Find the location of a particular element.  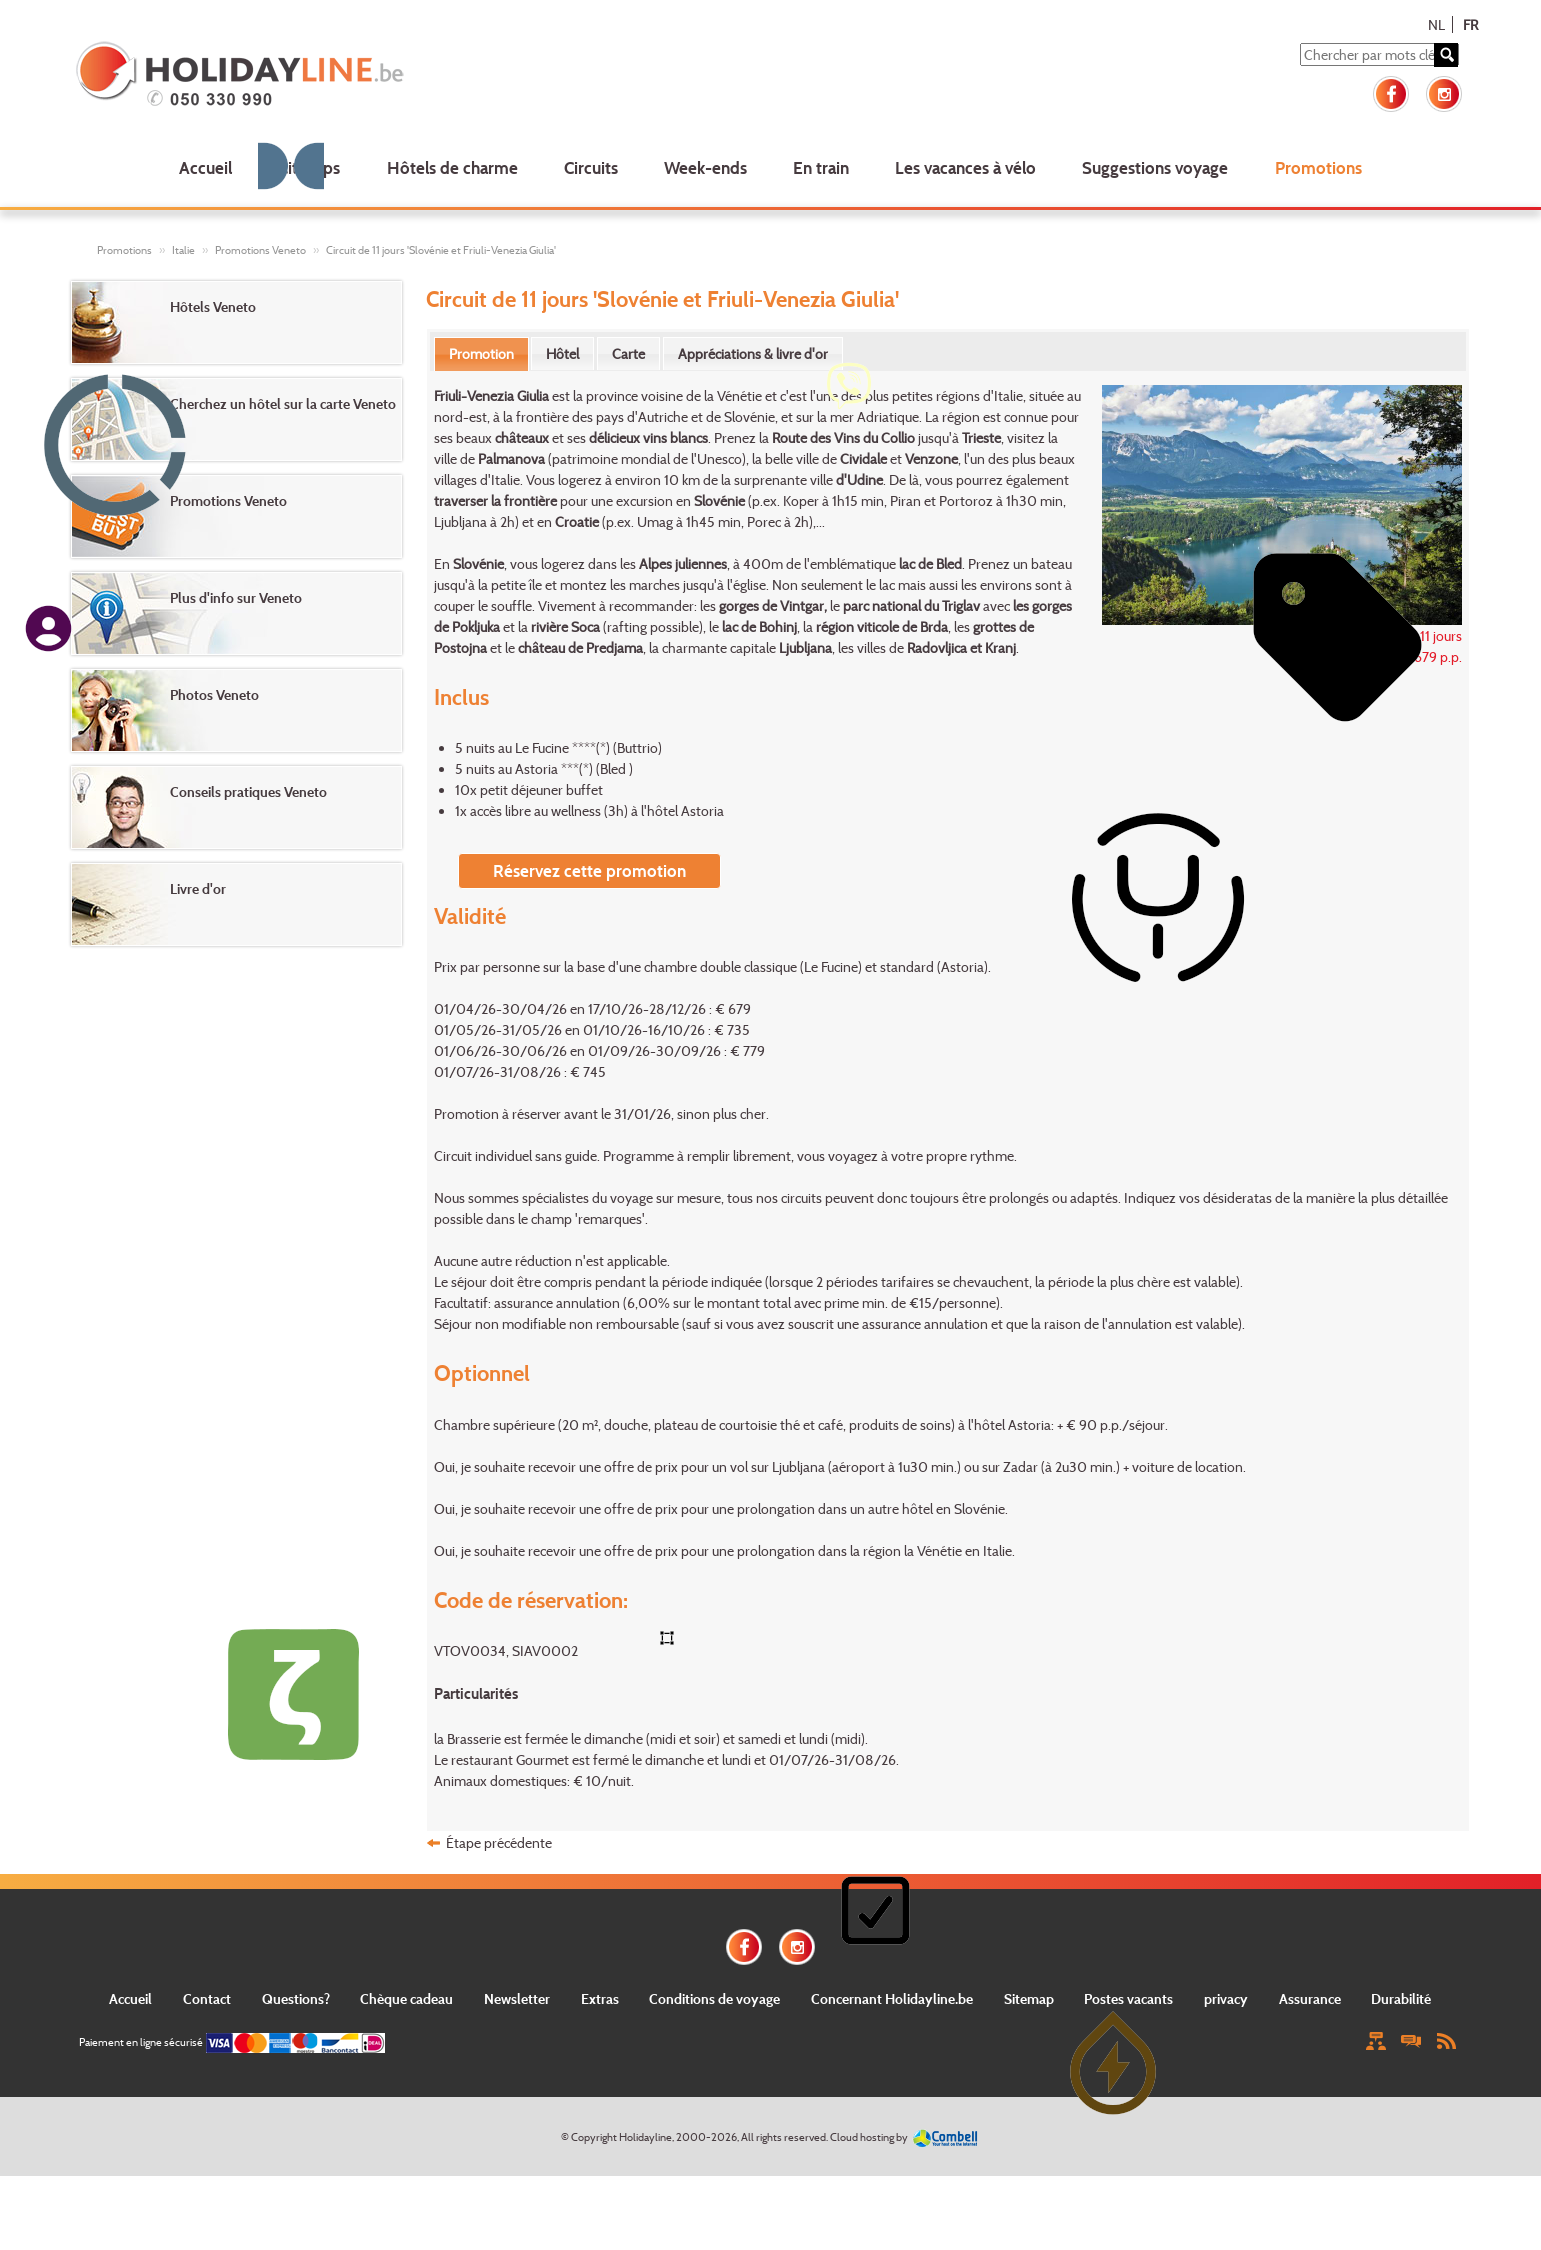

view data breakdown by category is located at coordinates (115, 445).